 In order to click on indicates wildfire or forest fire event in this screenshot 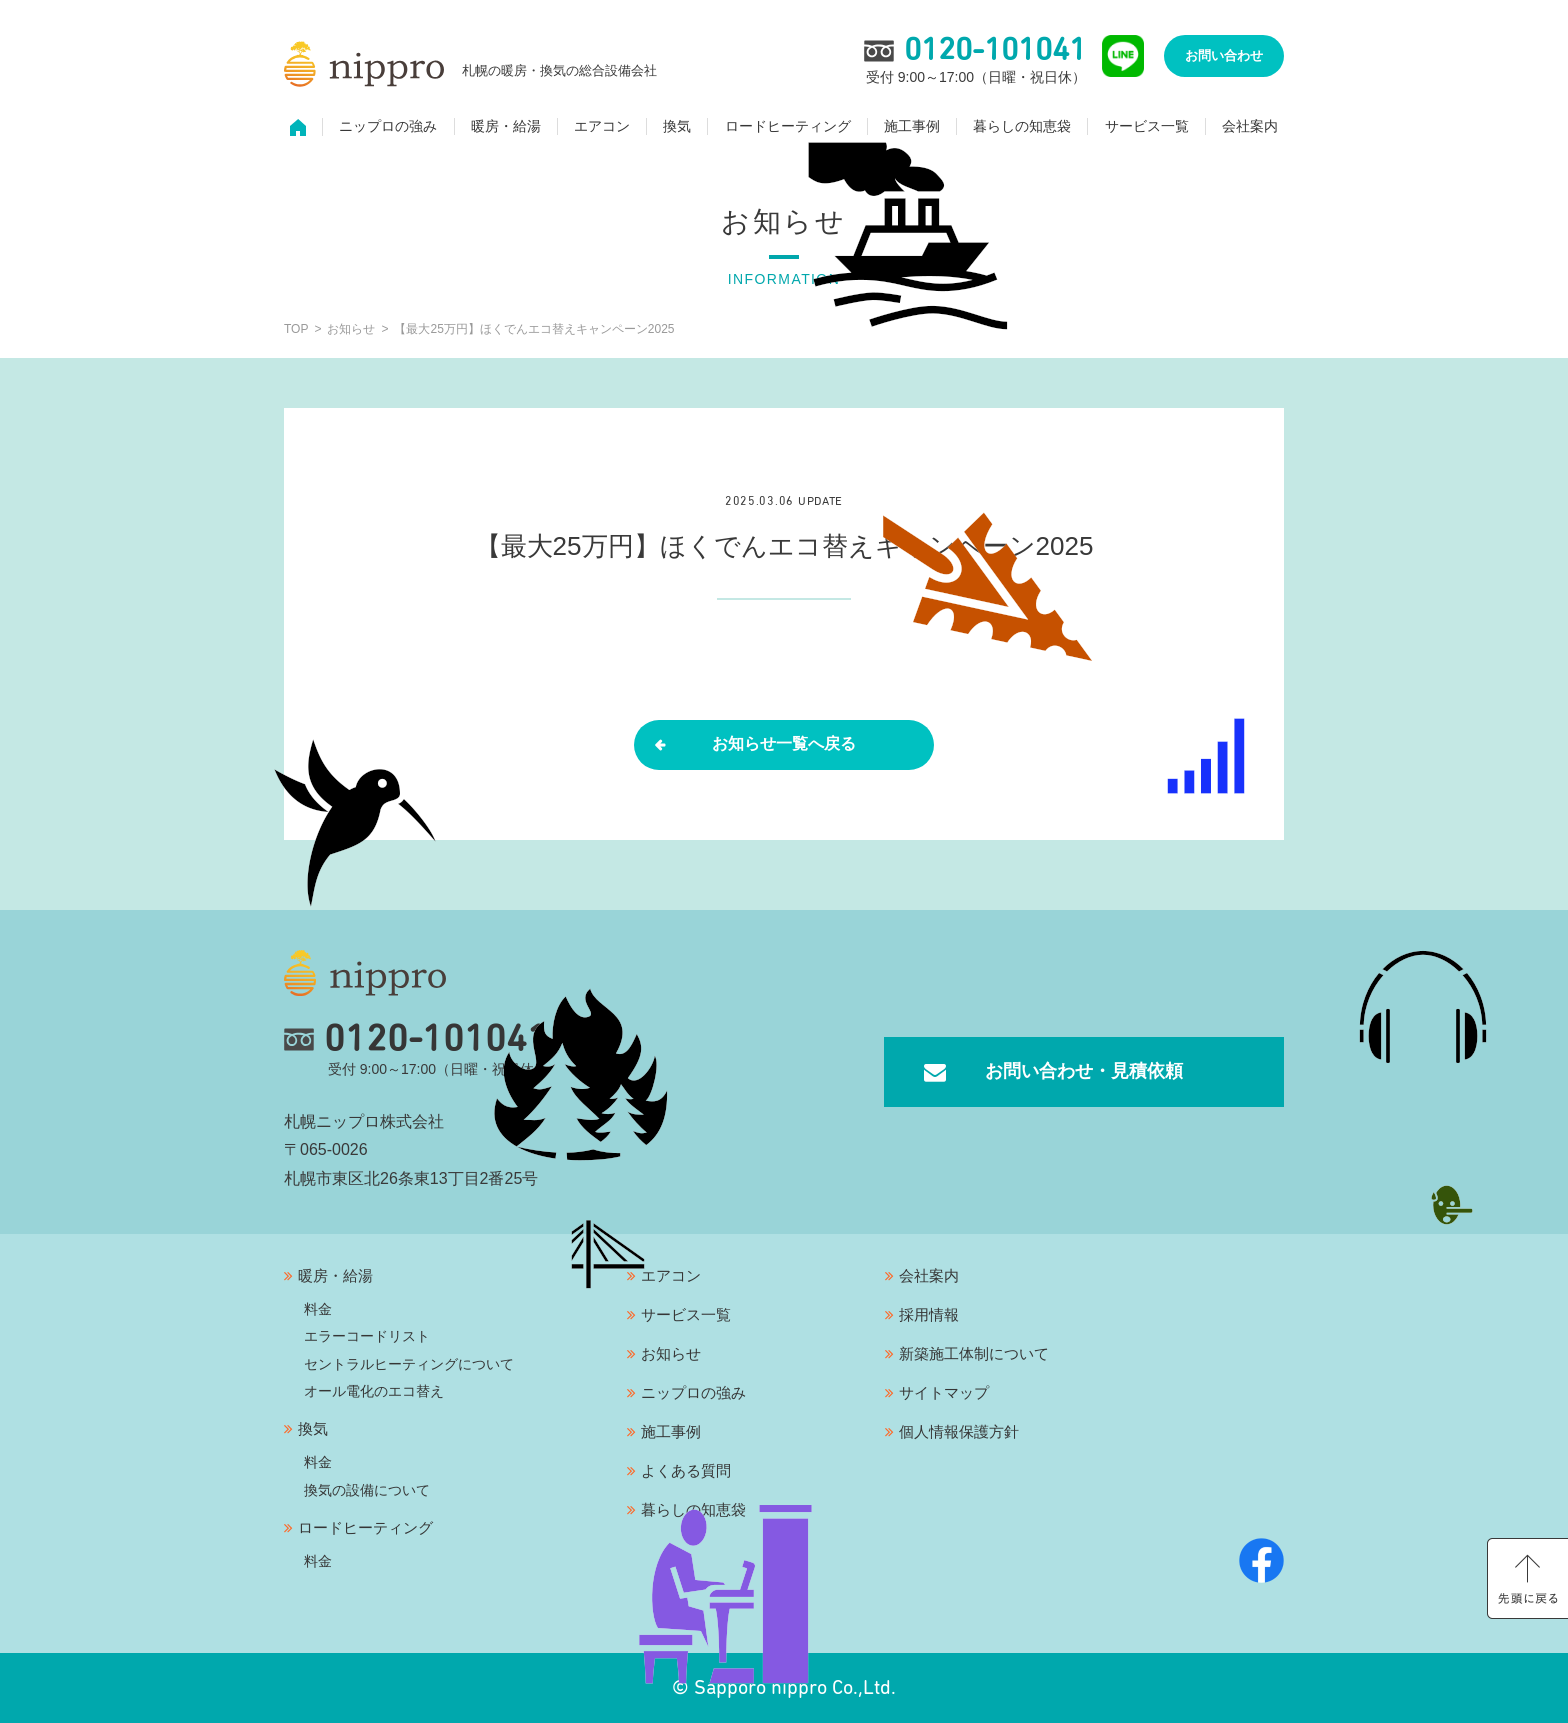, I will do `click(581, 1075)`.